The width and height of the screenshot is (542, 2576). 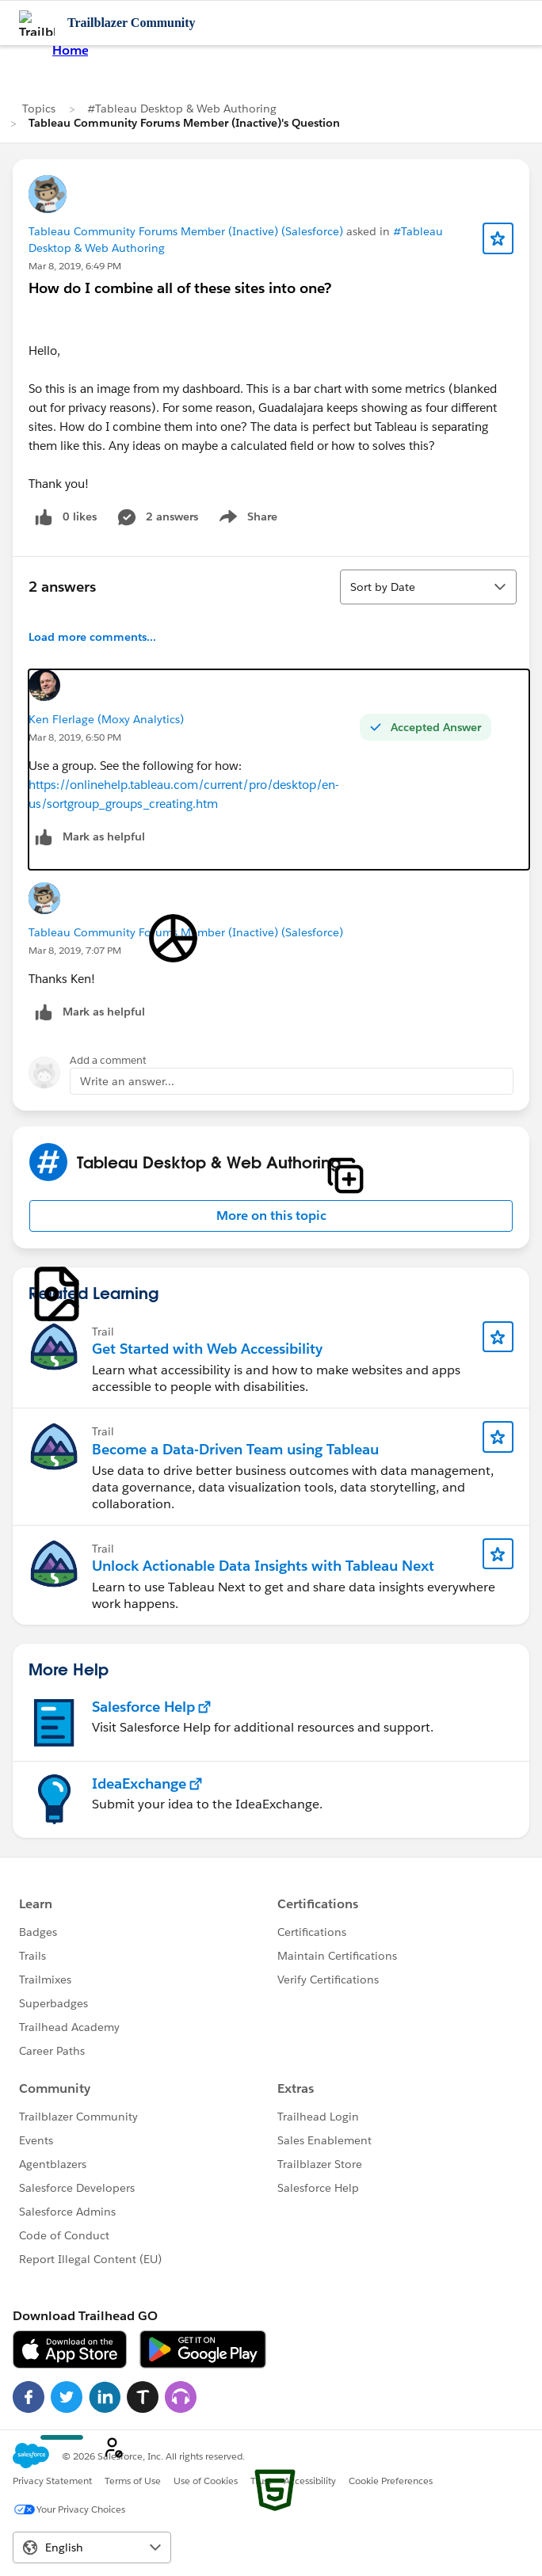 I want to click on indicates html5 web technology or markup, so click(x=275, y=2490).